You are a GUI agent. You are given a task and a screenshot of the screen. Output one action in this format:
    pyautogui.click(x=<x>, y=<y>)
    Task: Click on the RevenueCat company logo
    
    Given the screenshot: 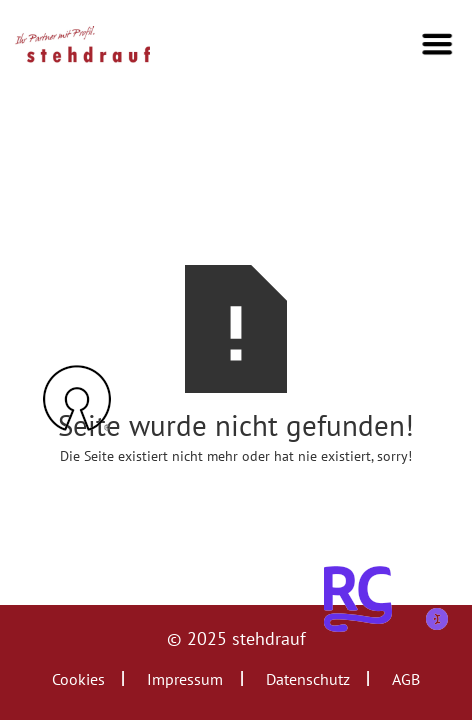 What is the action you would take?
    pyautogui.click(x=358, y=599)
    